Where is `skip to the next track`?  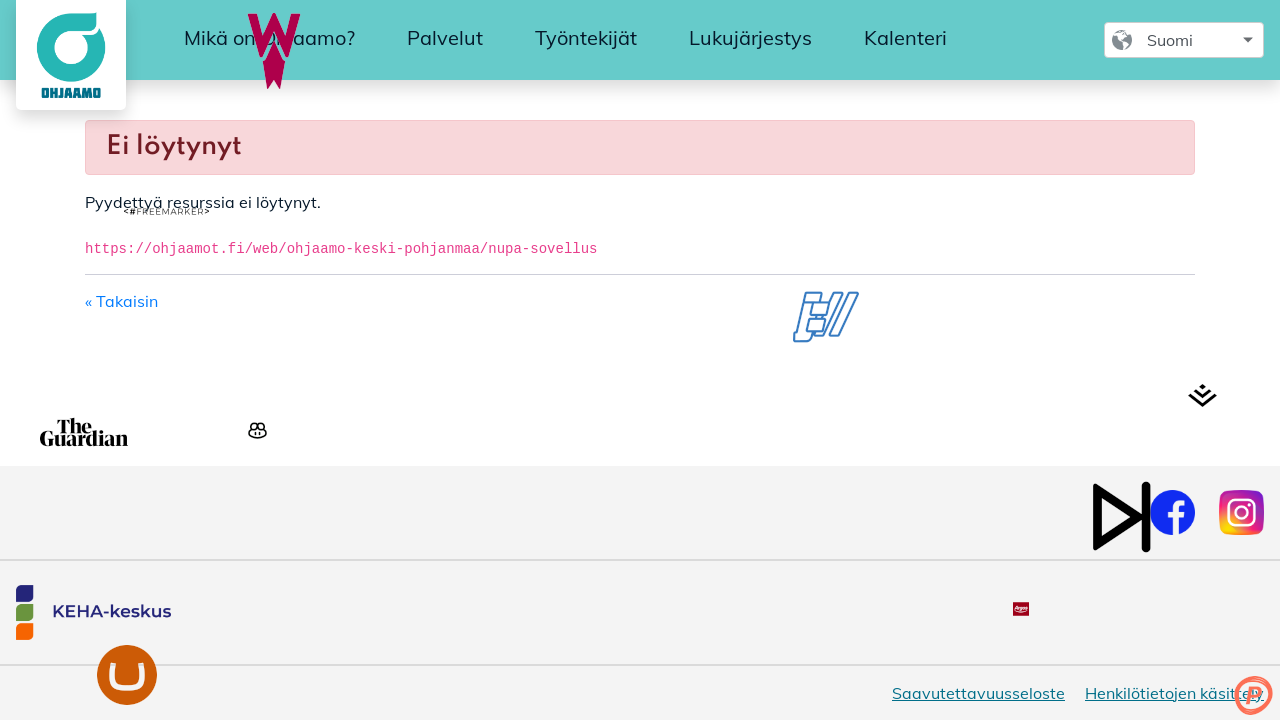 skip to the next track is located at coordinates (1124, 517).